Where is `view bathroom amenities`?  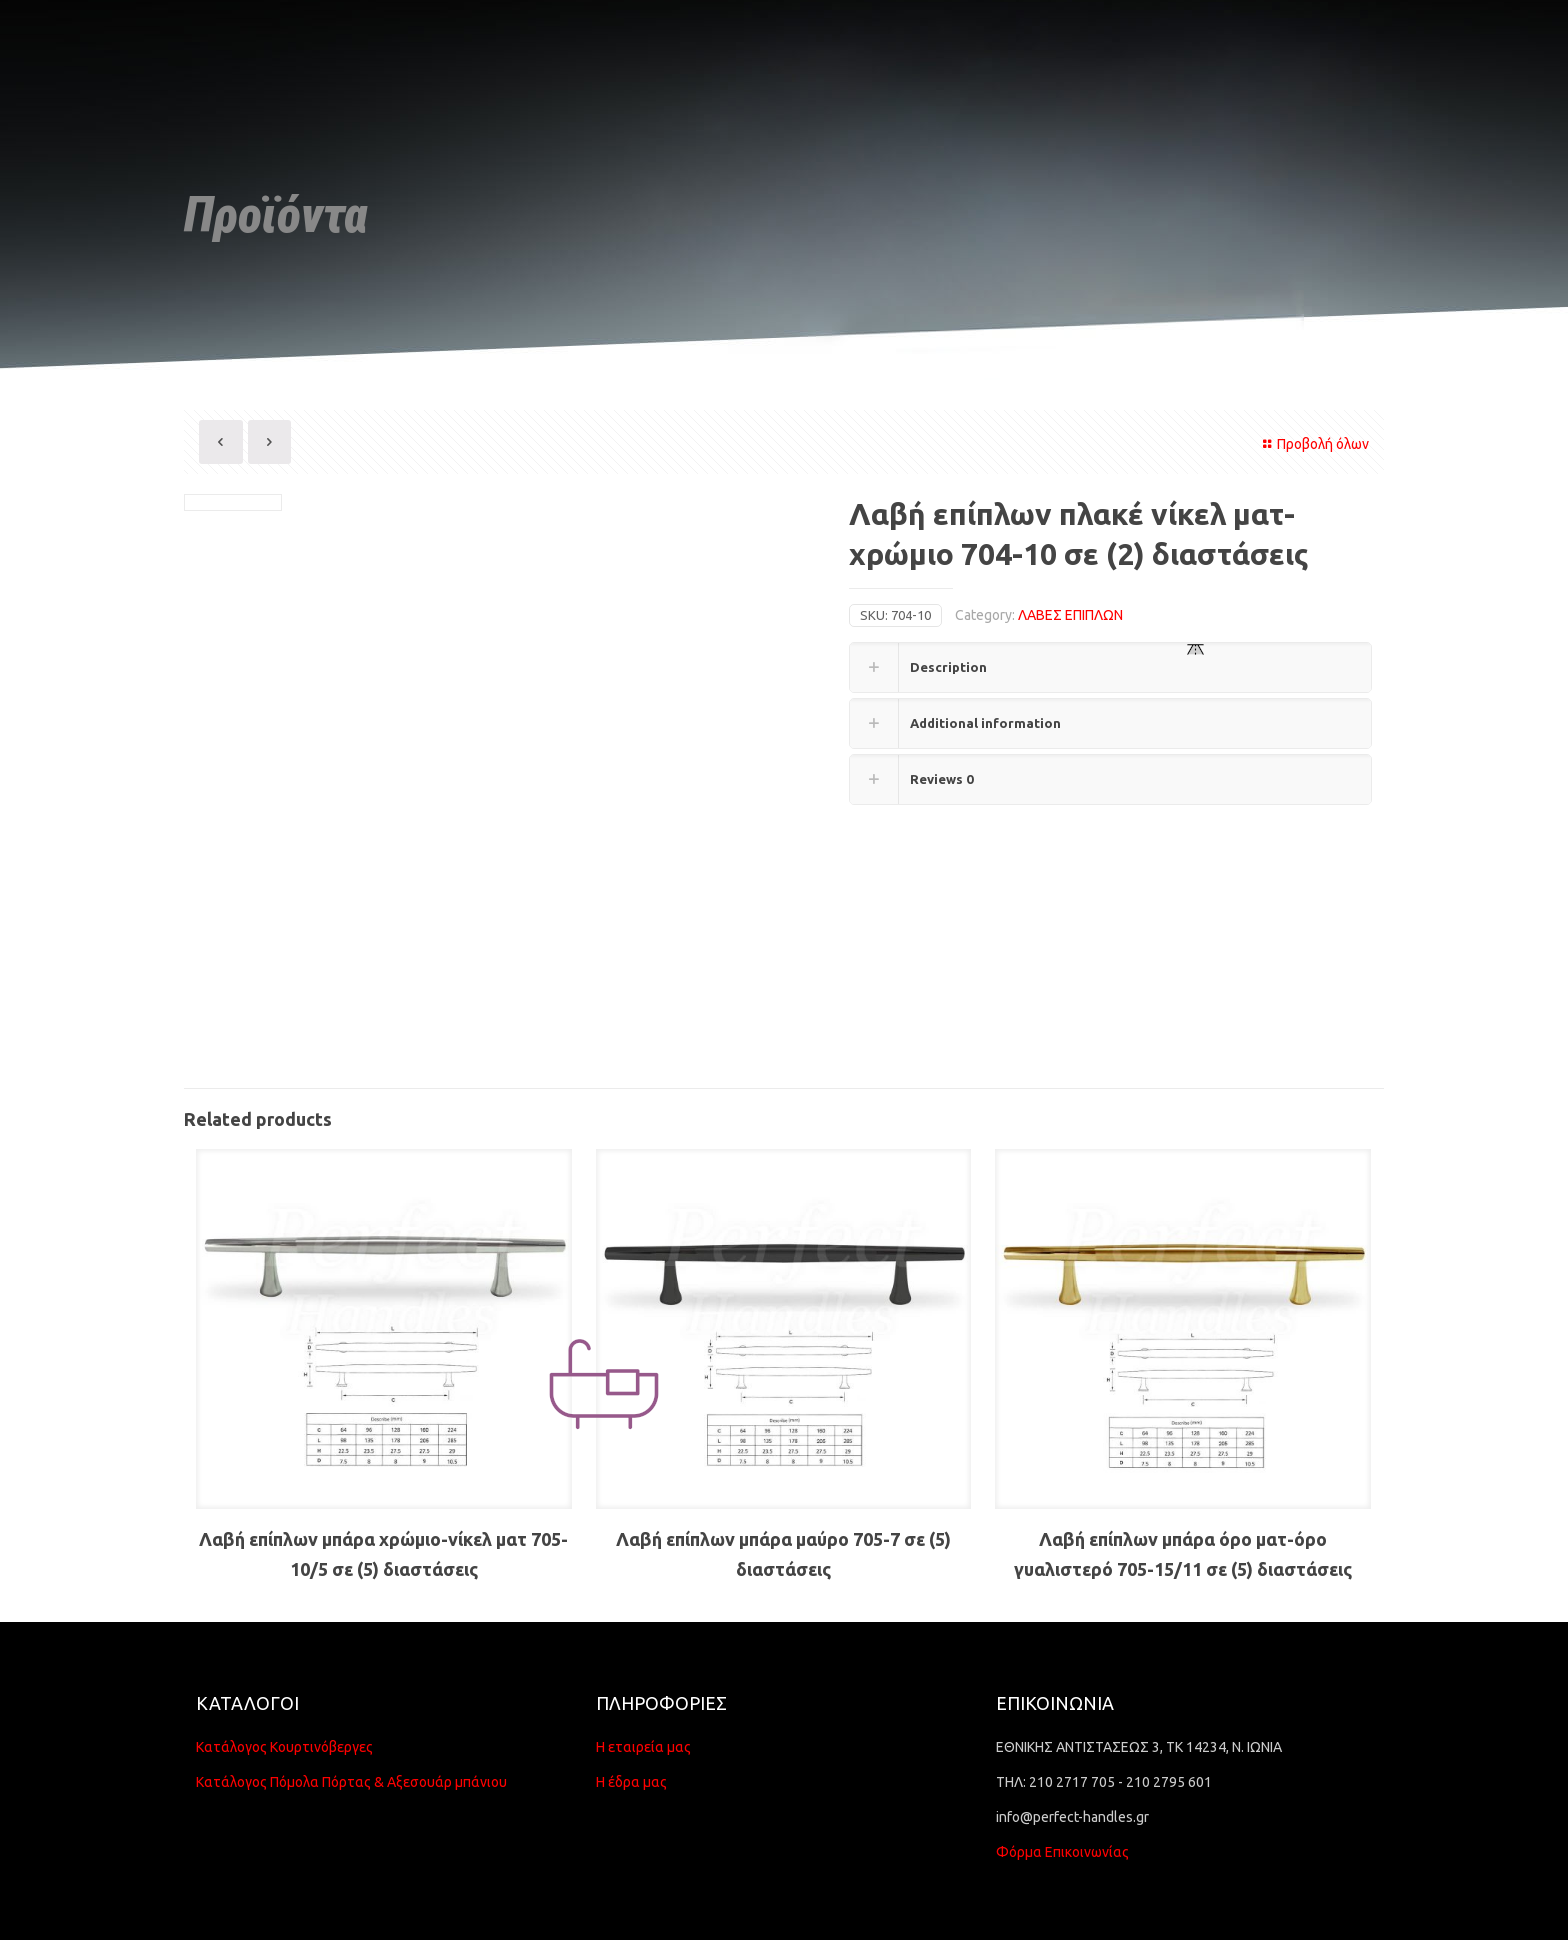 view bathroom amenities is located at coordinates (604, 1386).